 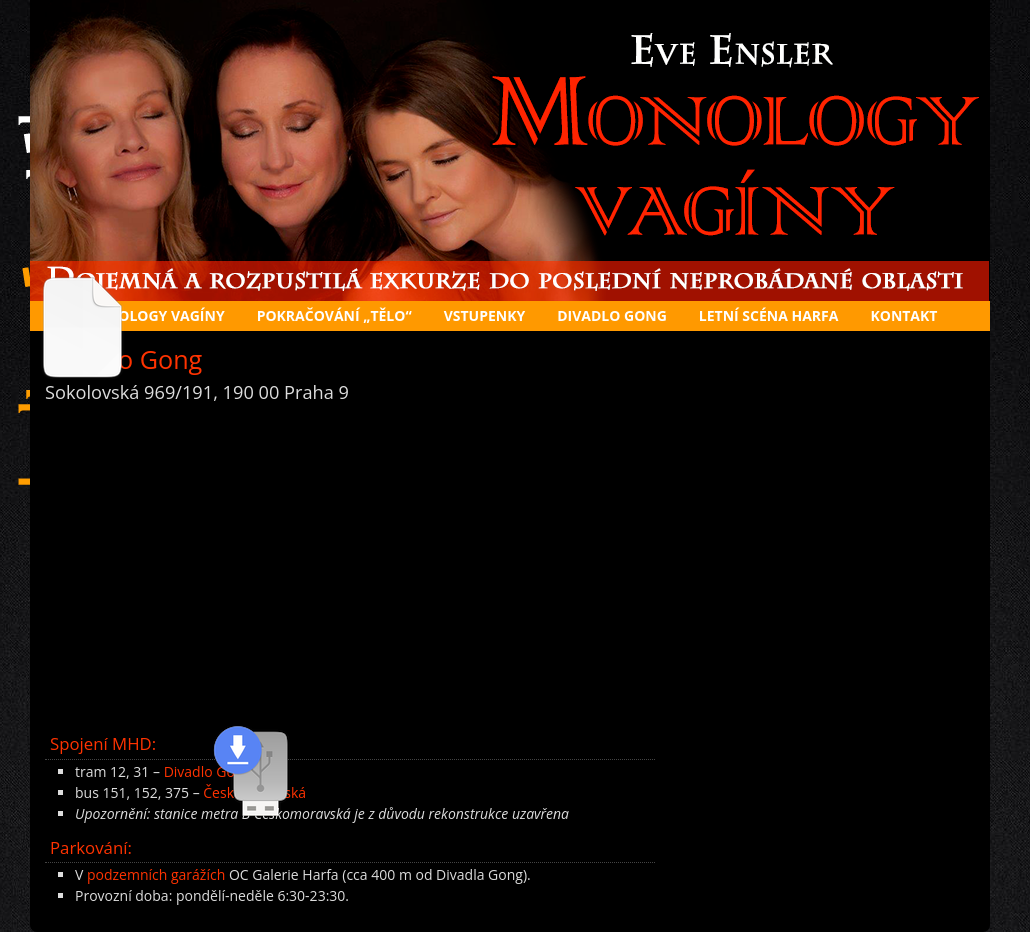 What do you see at coordinates (82, 327) in the screenshot?
I see `an empty or blank document` at bounding box center [82, 327].